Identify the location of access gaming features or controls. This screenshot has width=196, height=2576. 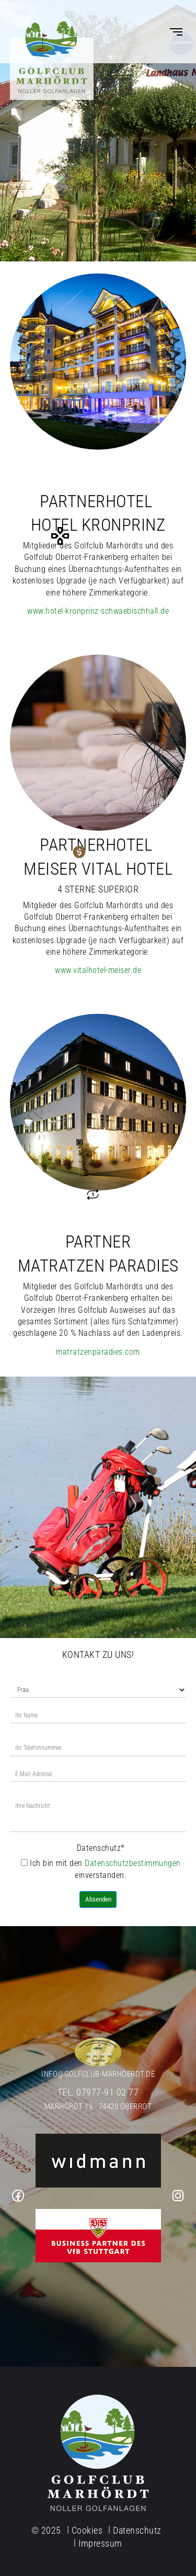
(60, 536).